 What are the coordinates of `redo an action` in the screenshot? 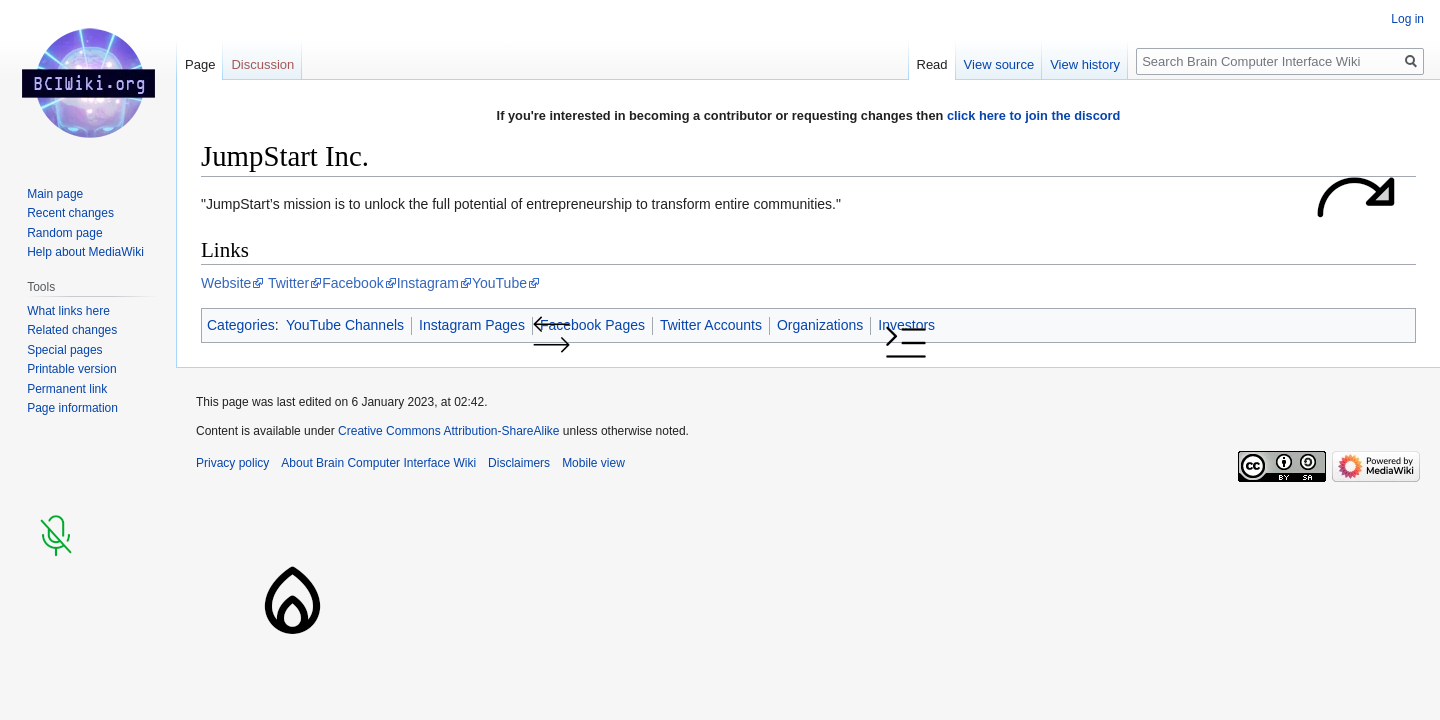 It's located at (1354, 194).